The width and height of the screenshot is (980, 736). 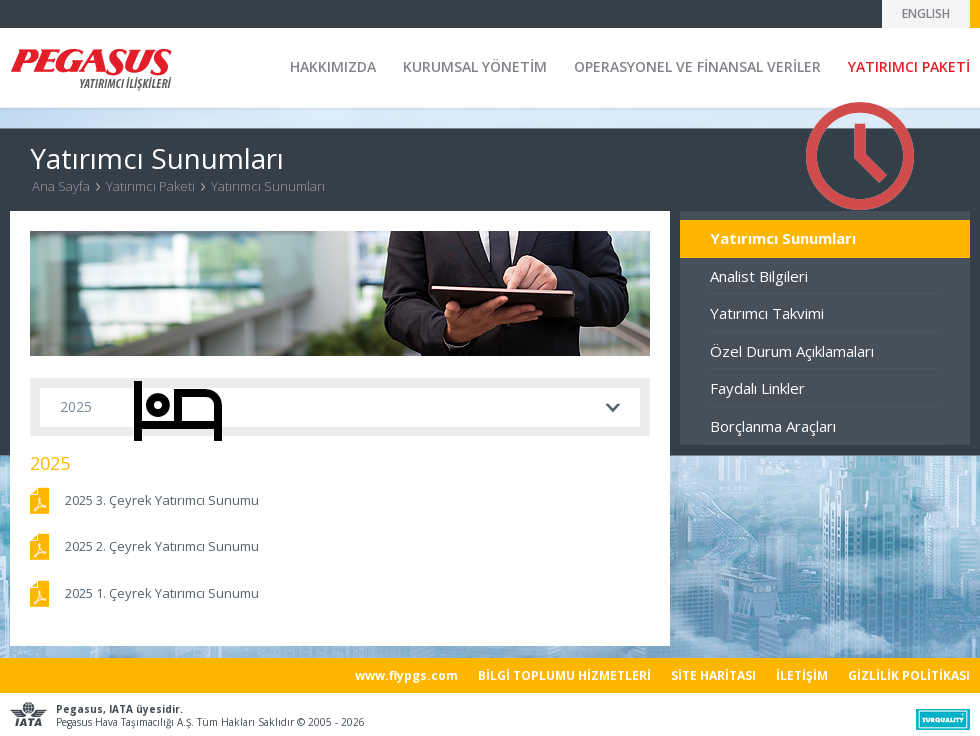 I want to click on view current time, so click(x=860, y=156).